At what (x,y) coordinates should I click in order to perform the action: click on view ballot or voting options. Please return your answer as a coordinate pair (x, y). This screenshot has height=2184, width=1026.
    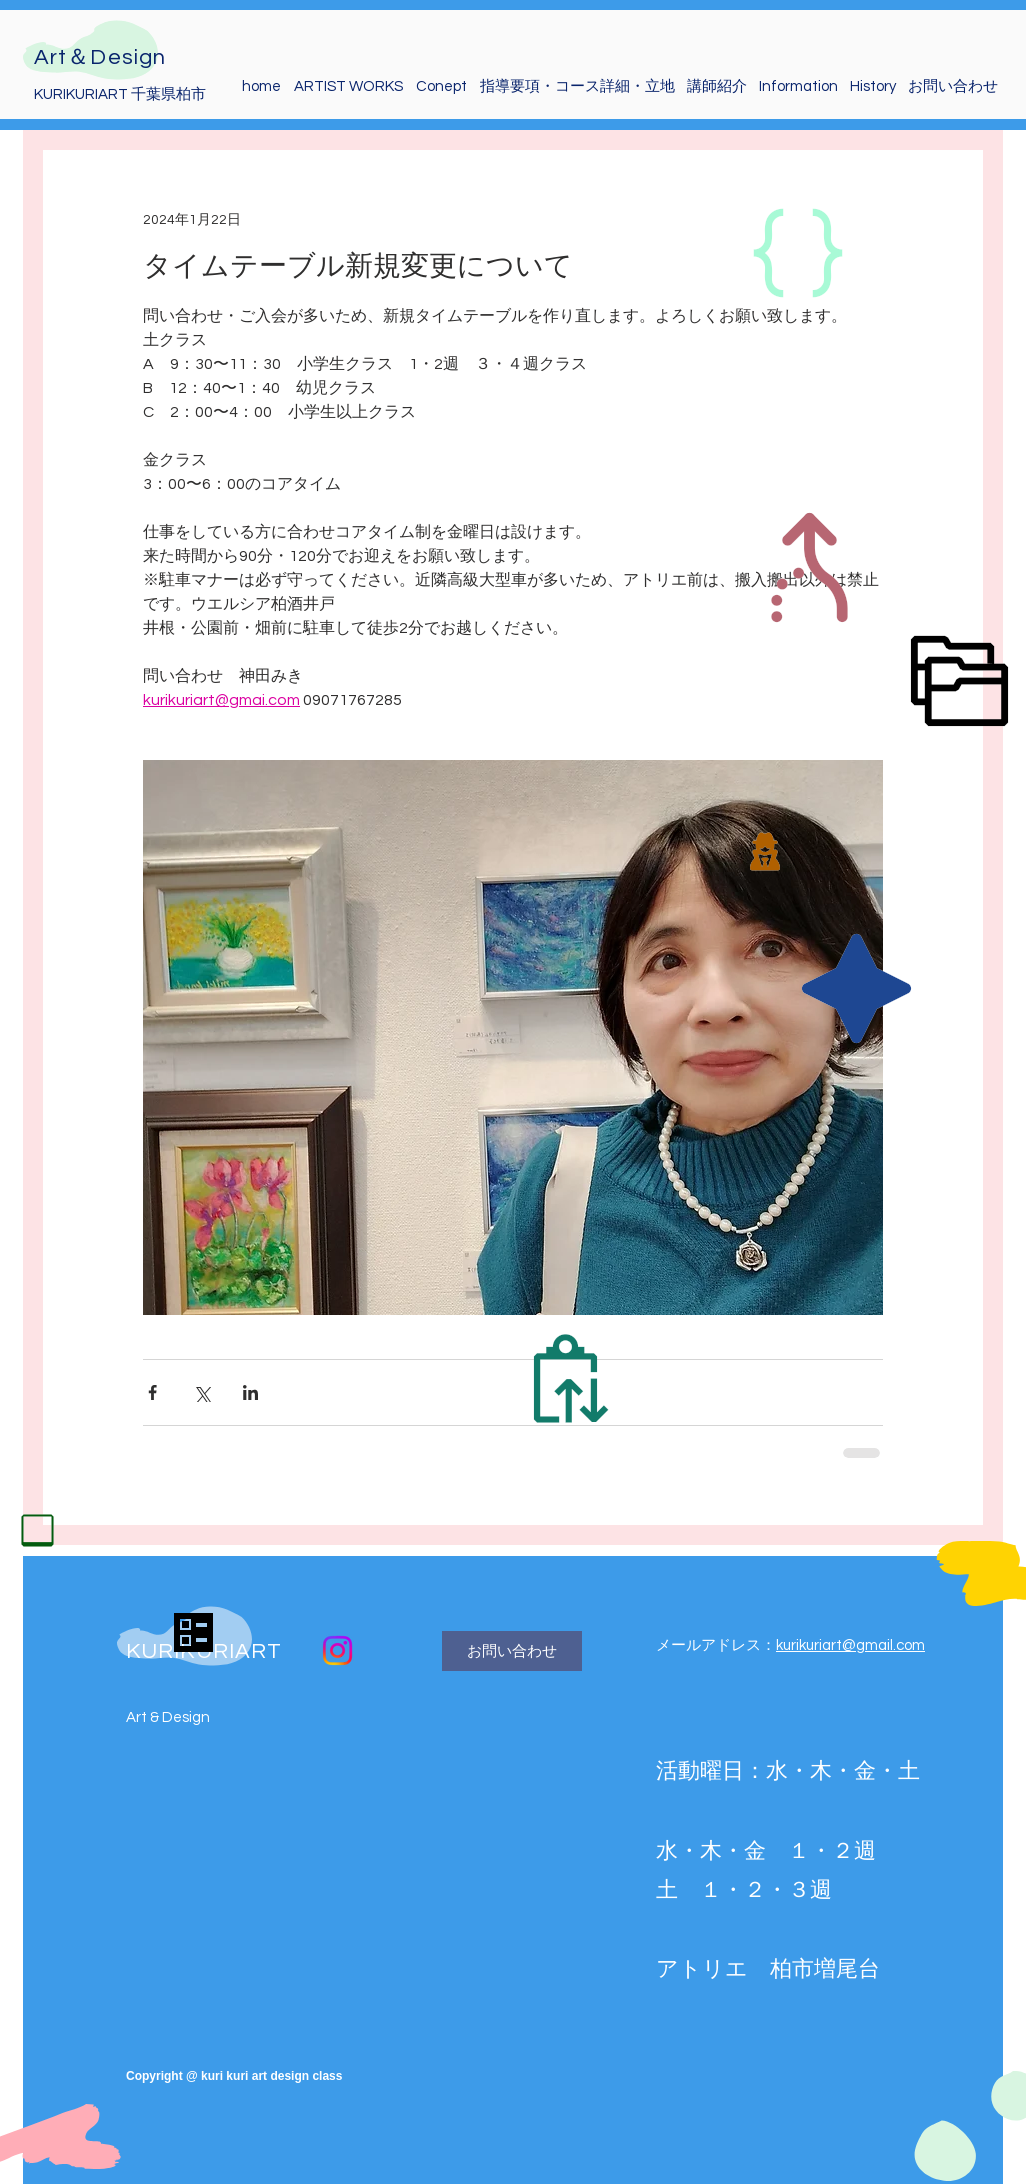
    Looking at the image, I should click on (193, 1632).